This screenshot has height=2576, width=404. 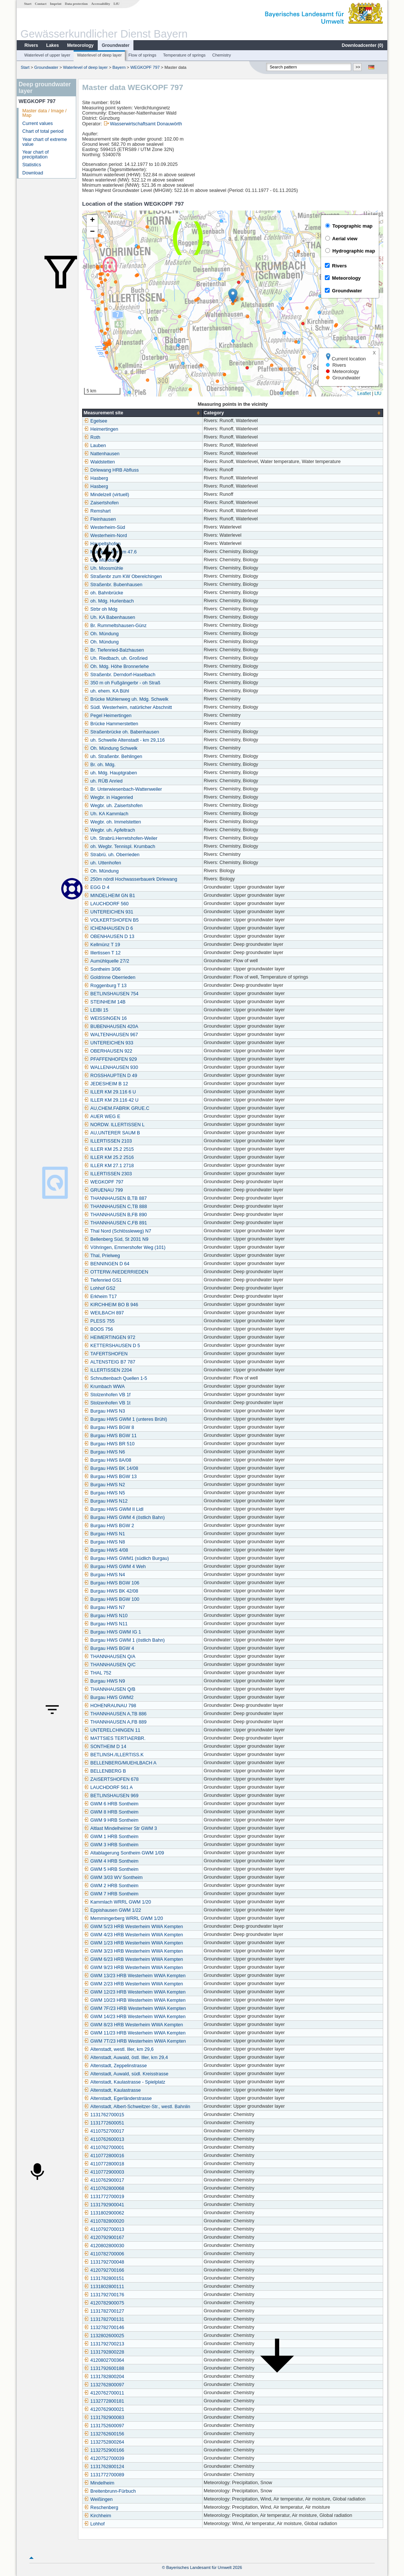 I want to click on insert parentheses in code editor, so click(x=188, y=238).